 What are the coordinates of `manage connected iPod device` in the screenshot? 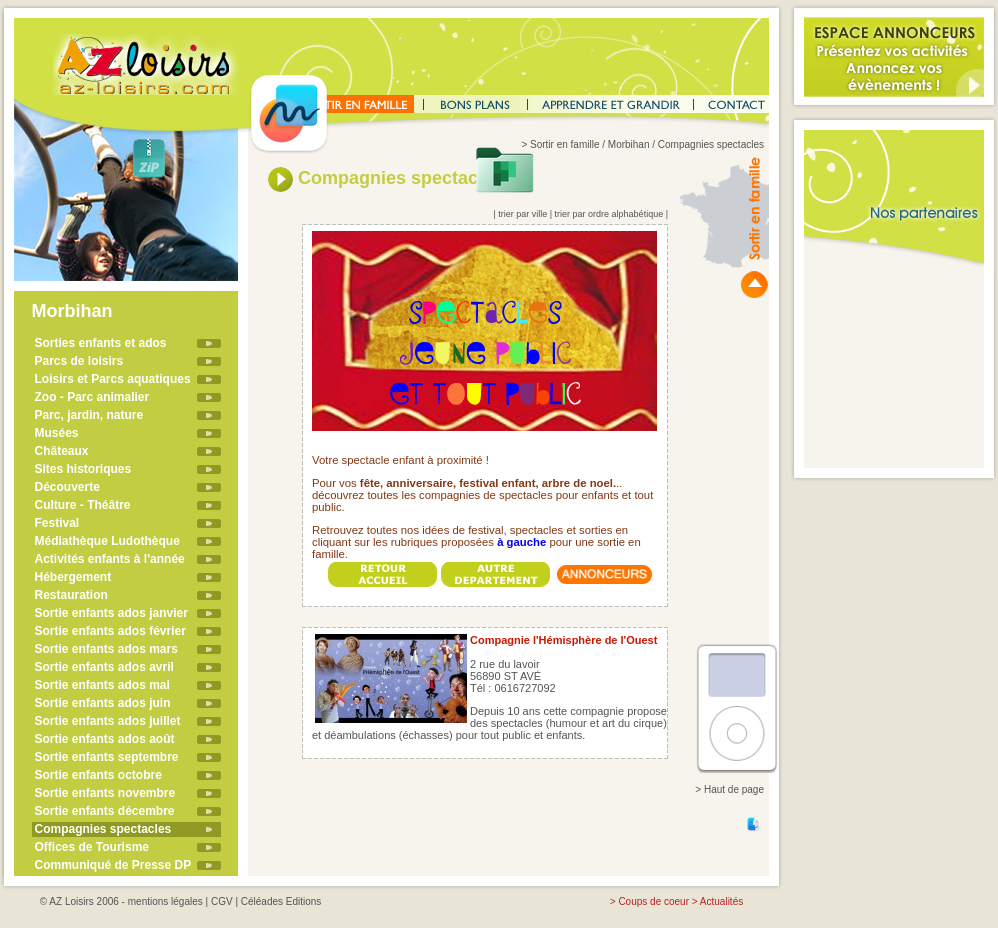 It's located at (737, 708).